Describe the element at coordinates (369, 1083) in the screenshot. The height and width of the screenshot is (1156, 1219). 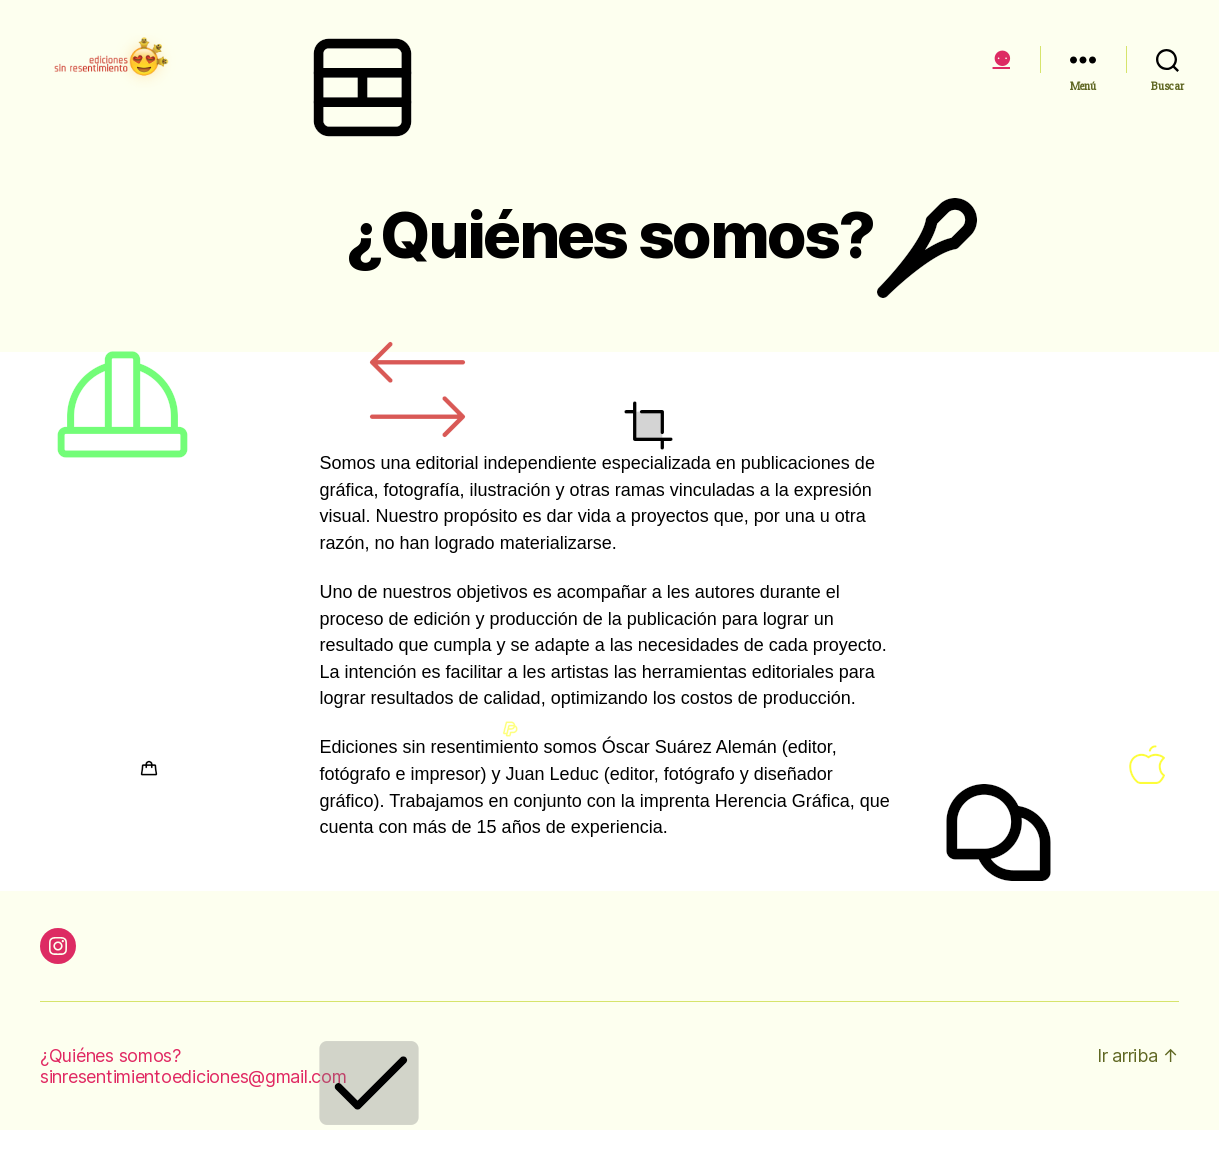
I see `confirm or submit an action` at that location.